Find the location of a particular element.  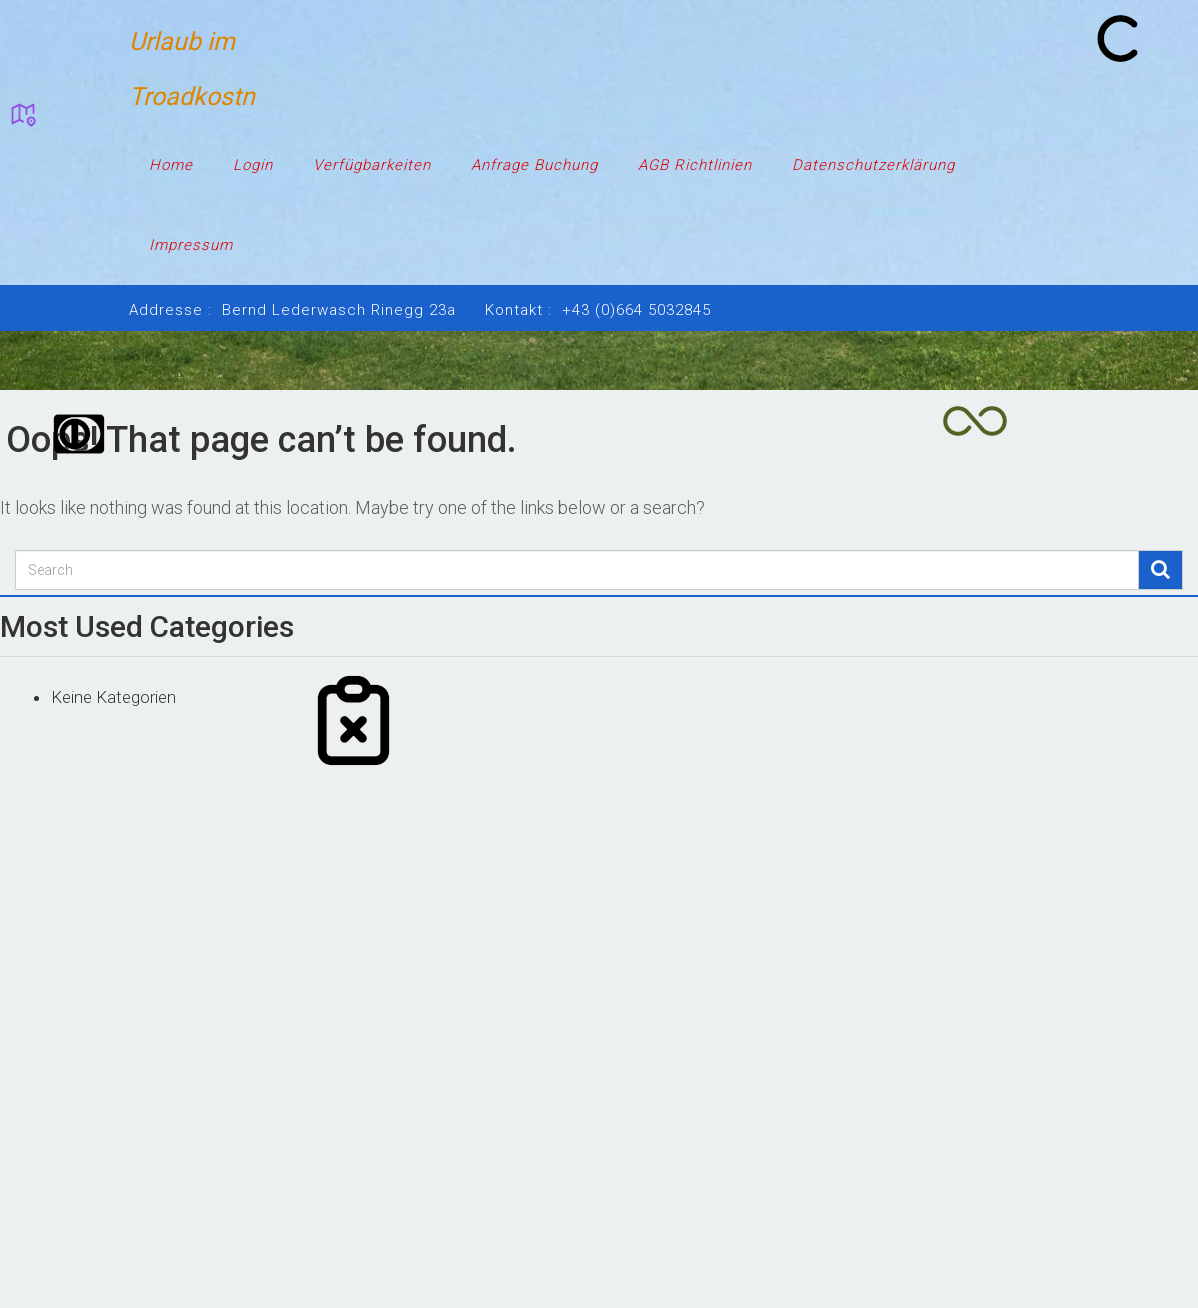

view location on map is located at coordinates (23, 114).